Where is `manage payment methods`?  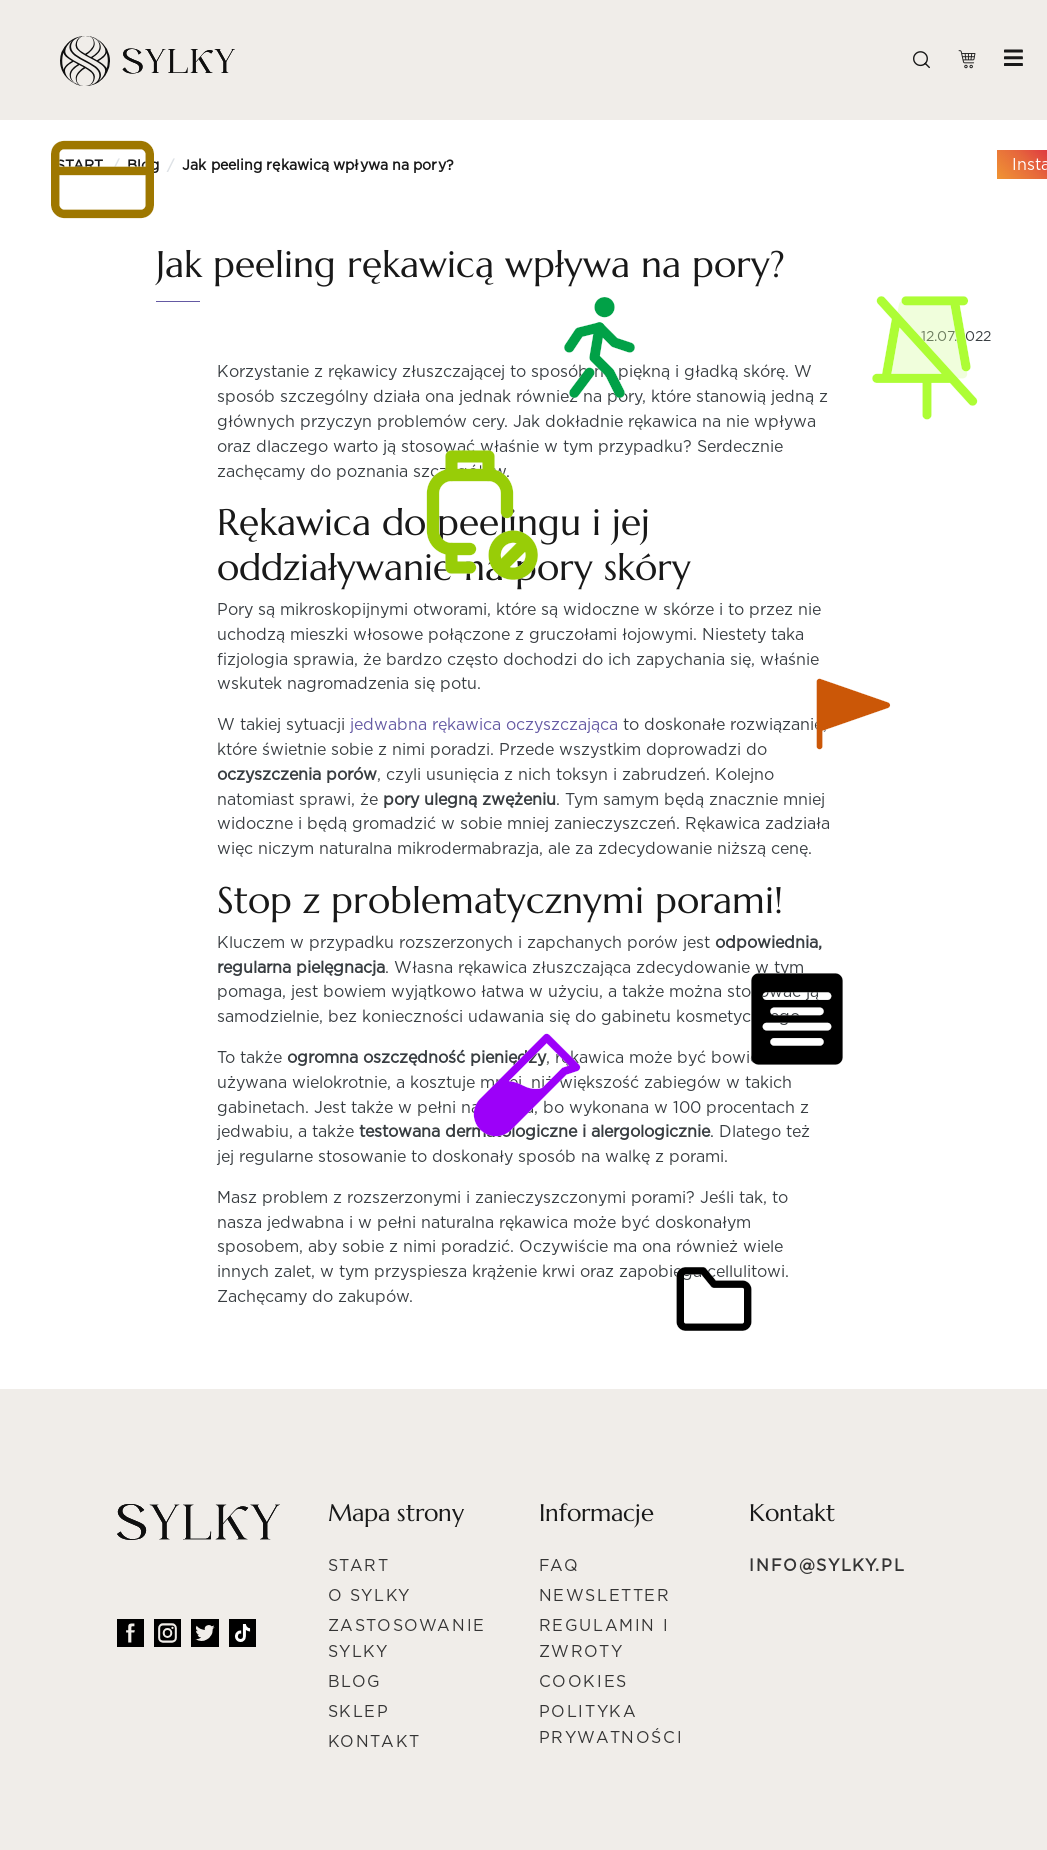 manage payment methods is located at coordinates (102, 179).